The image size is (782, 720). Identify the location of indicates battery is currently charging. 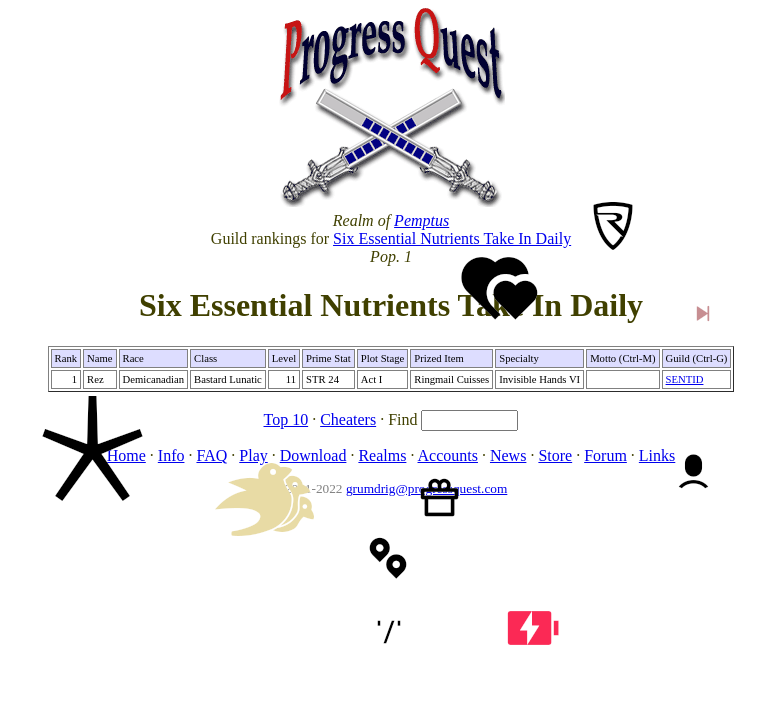
(532, 628).